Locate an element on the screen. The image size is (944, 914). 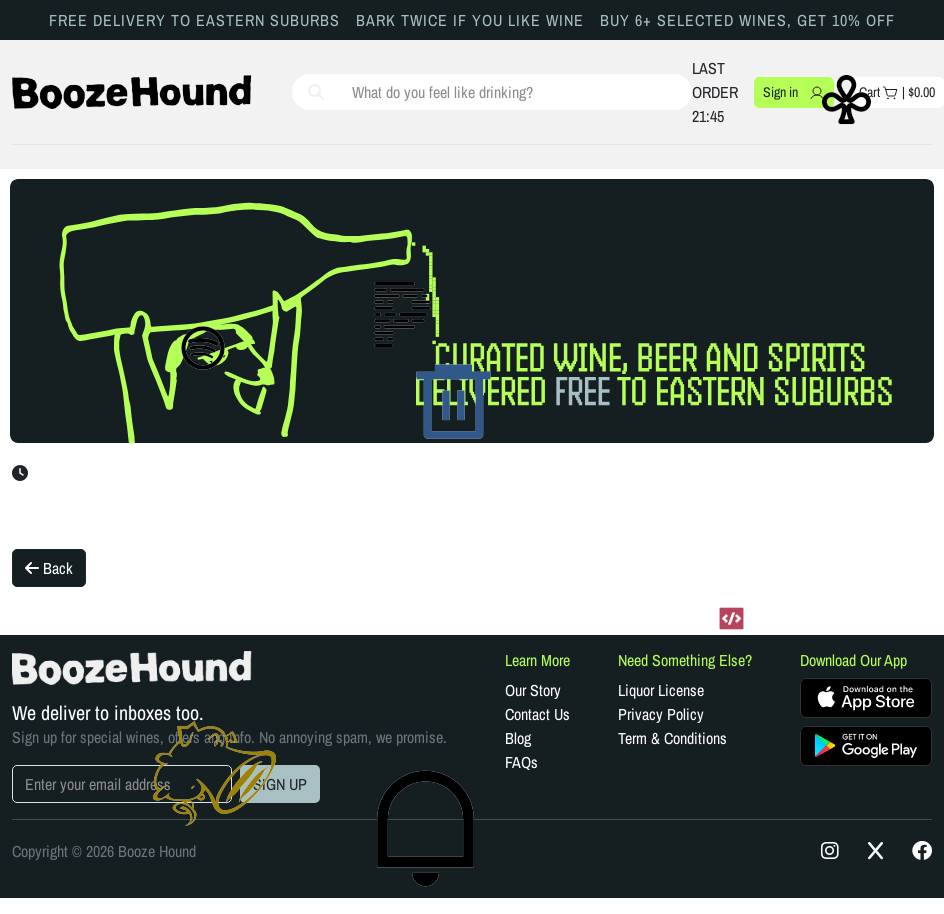
view notifications is located at coordinates (425, 824).